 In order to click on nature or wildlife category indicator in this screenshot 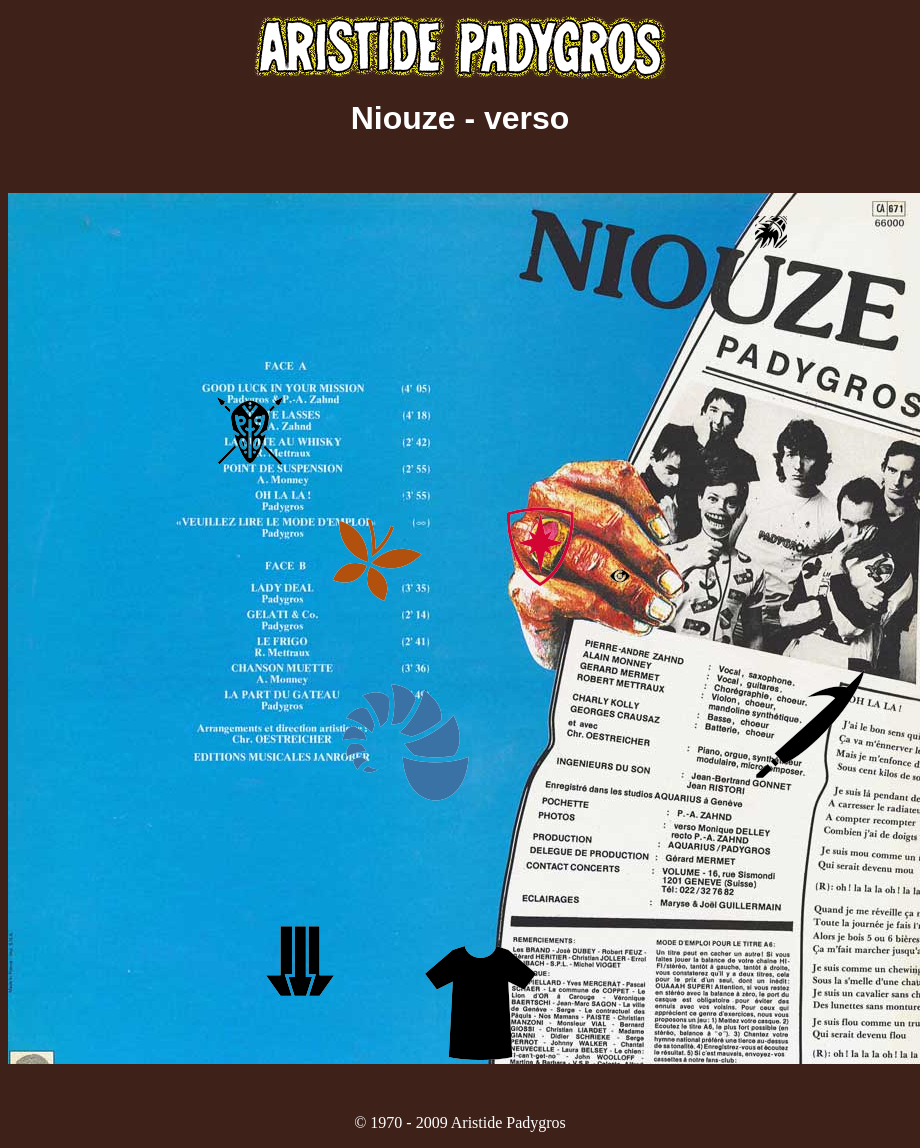, I will do `click(377, 559)`.